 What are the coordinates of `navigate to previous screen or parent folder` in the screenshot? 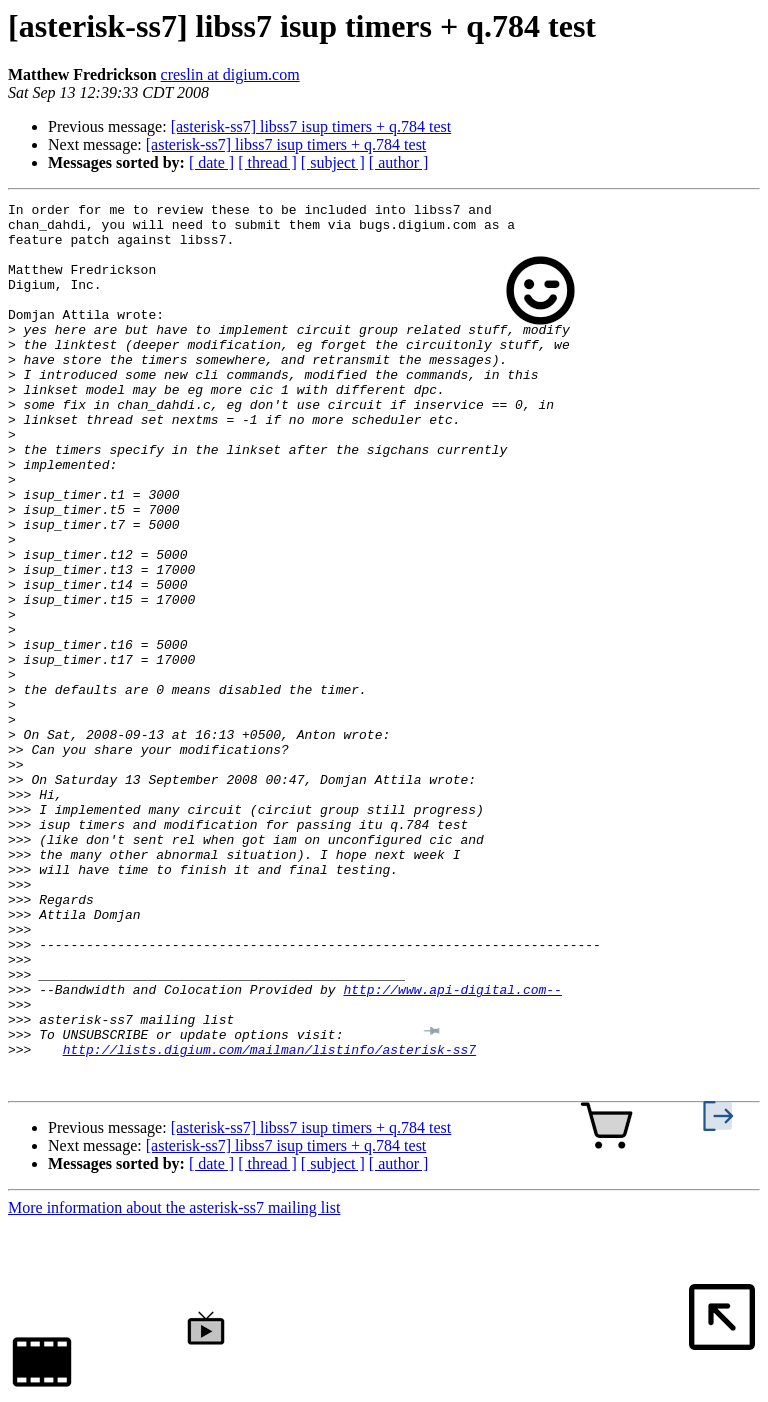 It's located at (722, 1317).